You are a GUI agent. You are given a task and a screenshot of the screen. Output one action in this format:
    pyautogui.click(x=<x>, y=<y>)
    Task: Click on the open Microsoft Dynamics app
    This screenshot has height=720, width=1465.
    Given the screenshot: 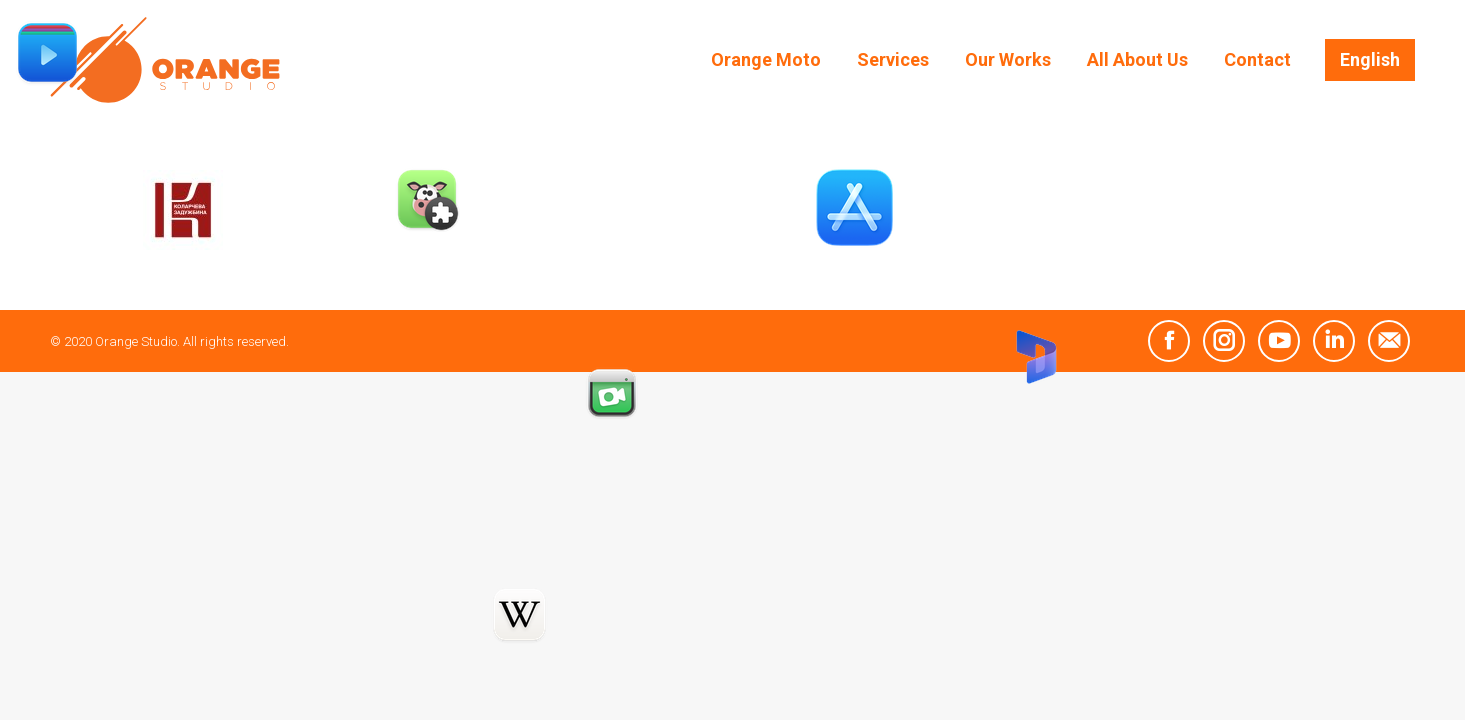 What is the action you would take?
    pyautogui.click(x=1037, y=357)
    